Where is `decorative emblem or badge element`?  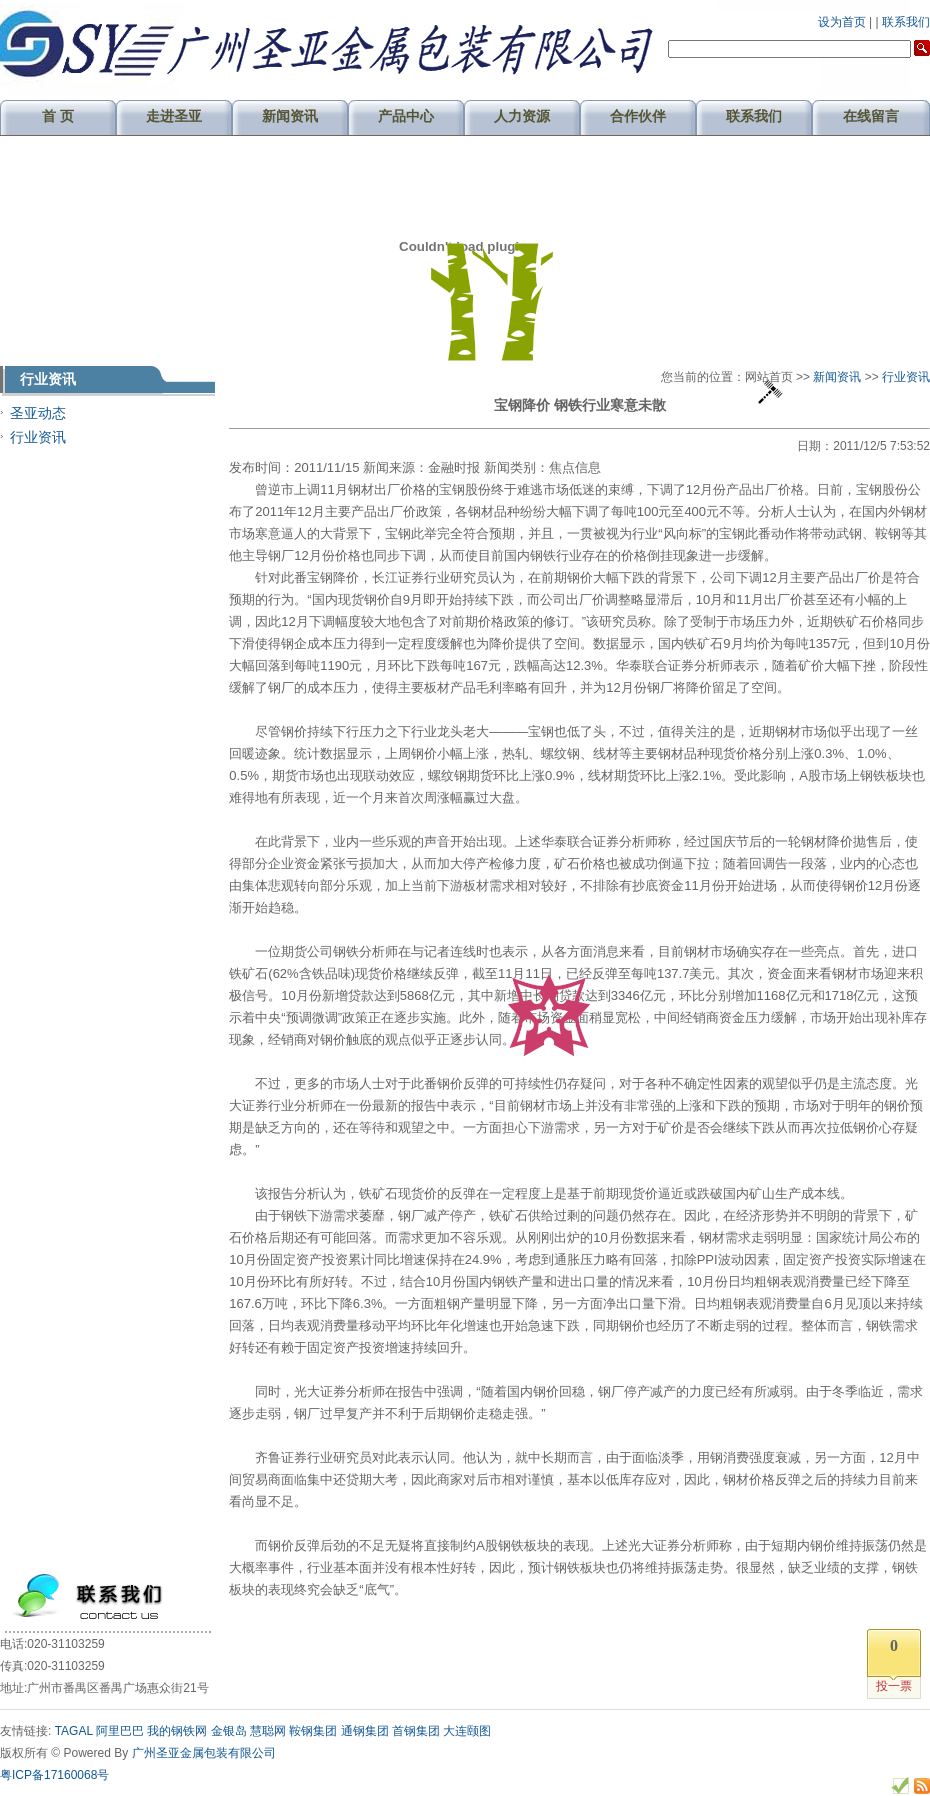
decorative emblem or badge element is located at coordinates (549, 1015).